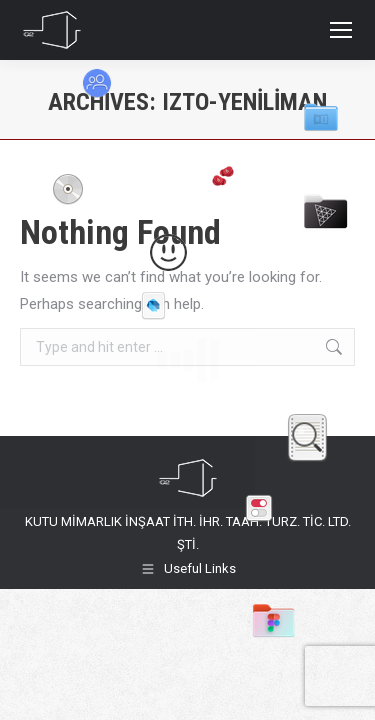 This screenshot has width=375, height=720. Describe the element at coordinates (307, 437) in the screenshot. I see `open gnome logs application` at that location.